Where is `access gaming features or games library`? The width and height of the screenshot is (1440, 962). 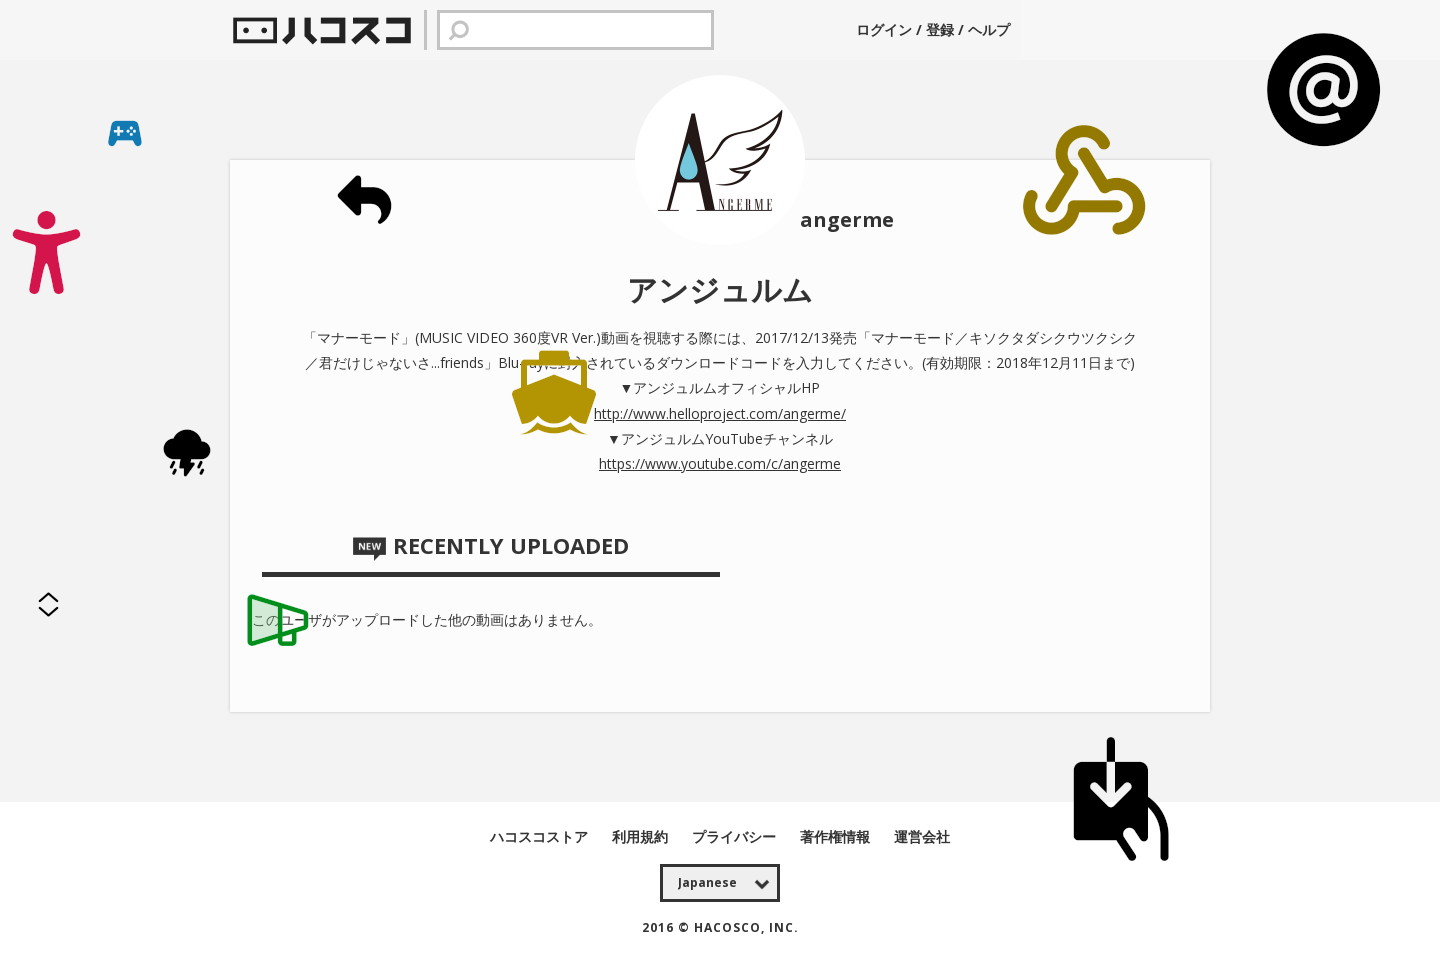
access gaming features or games library is located at coordinates (125, 133).